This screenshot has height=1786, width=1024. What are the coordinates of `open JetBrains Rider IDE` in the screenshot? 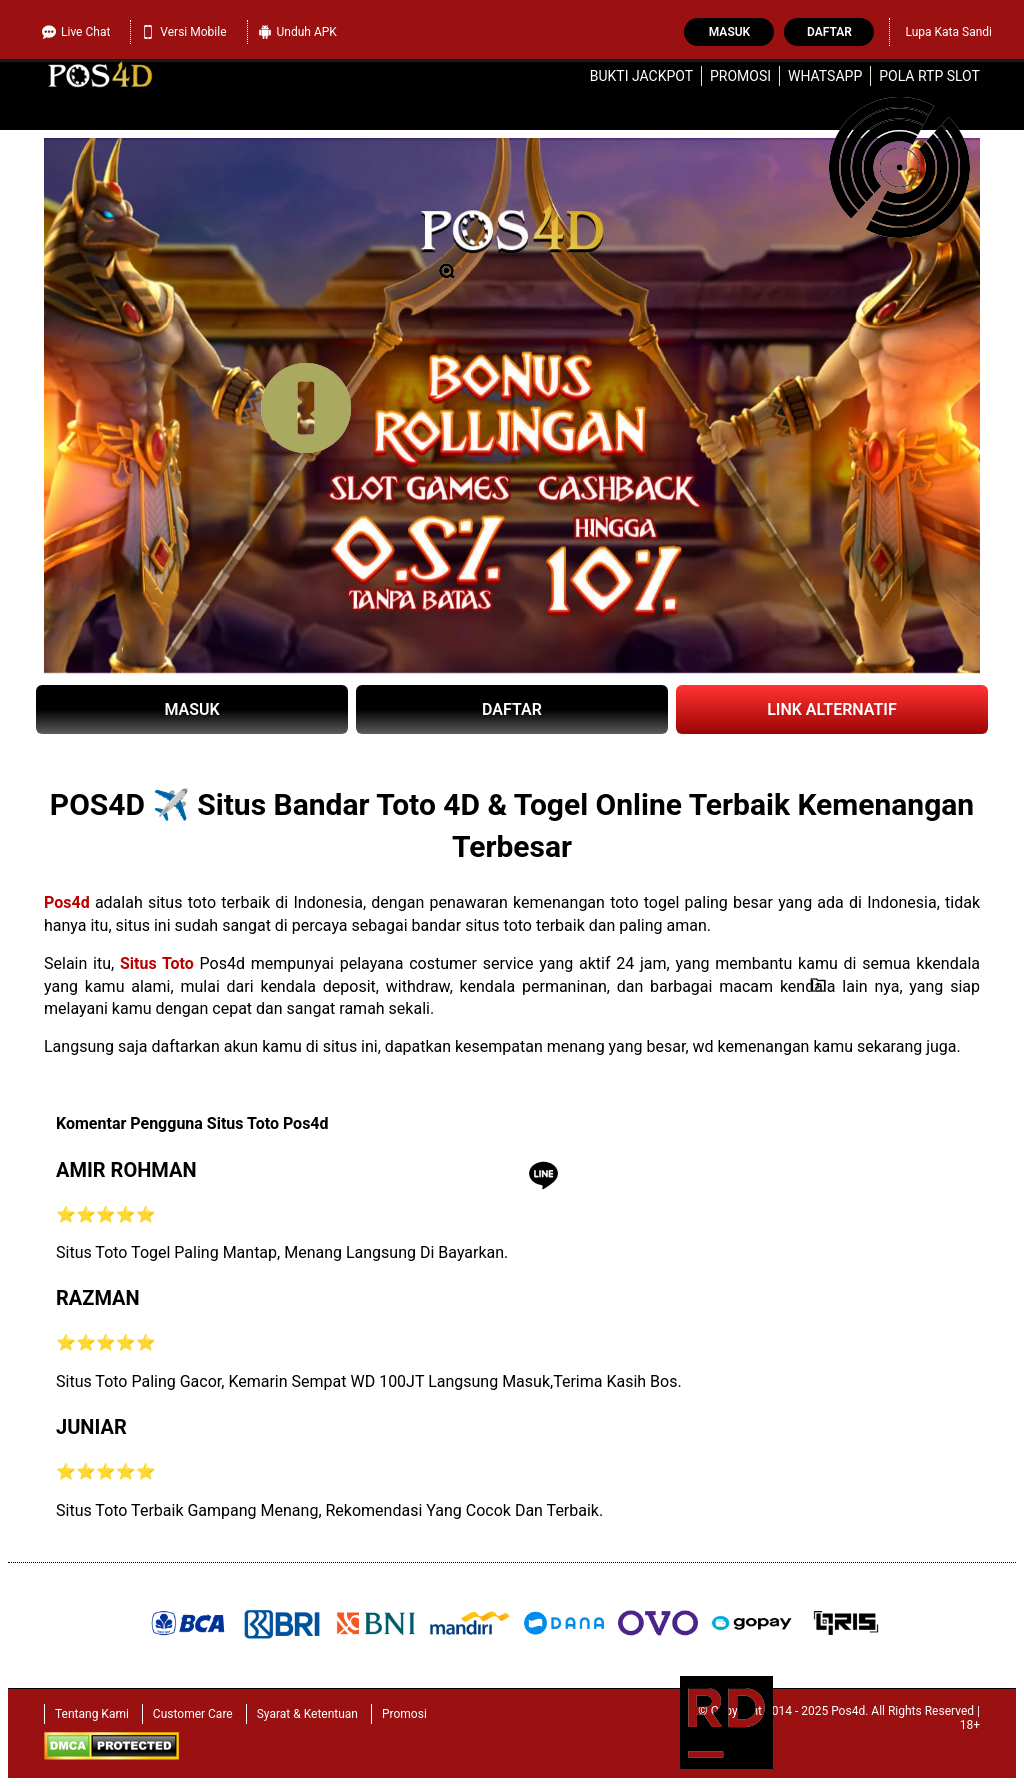 It's located at (726, 1722).